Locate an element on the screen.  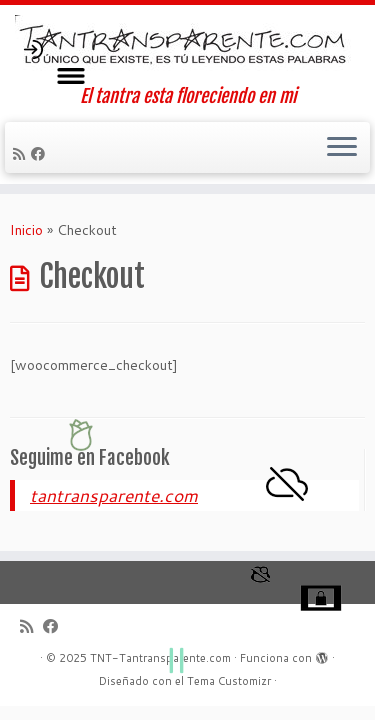
lock screen in landscape orientation is located at coordinates (321, 598).